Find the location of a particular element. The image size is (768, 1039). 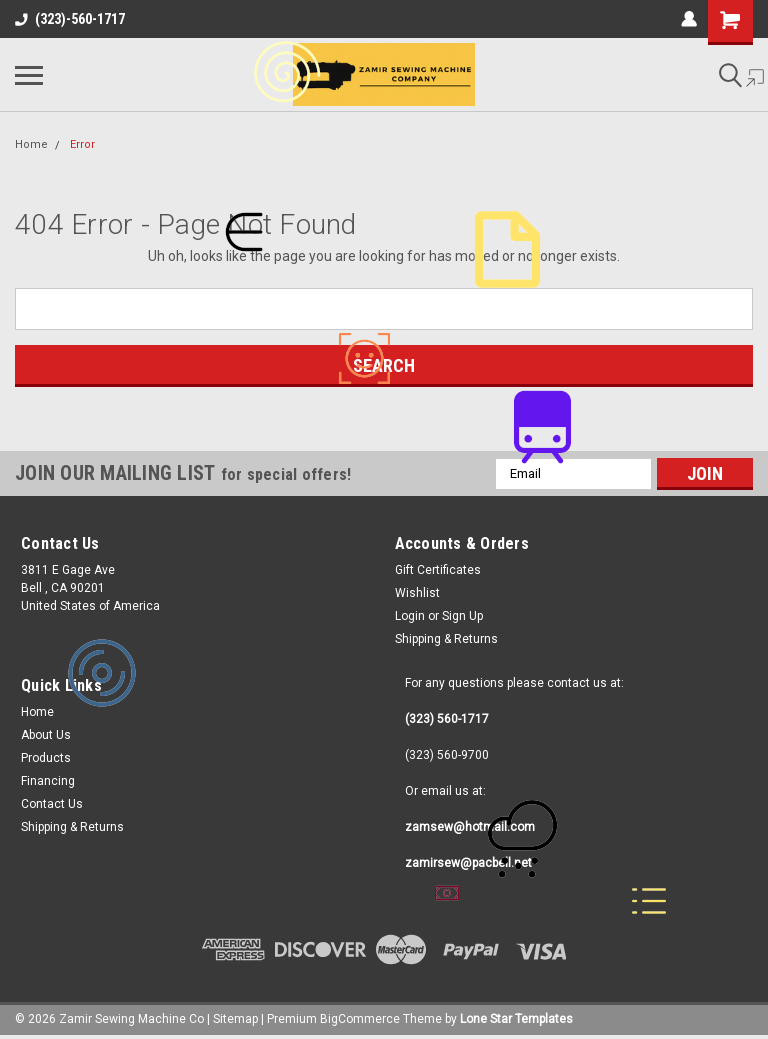

access train schedules or rail services is located at coordinates (542, 424).